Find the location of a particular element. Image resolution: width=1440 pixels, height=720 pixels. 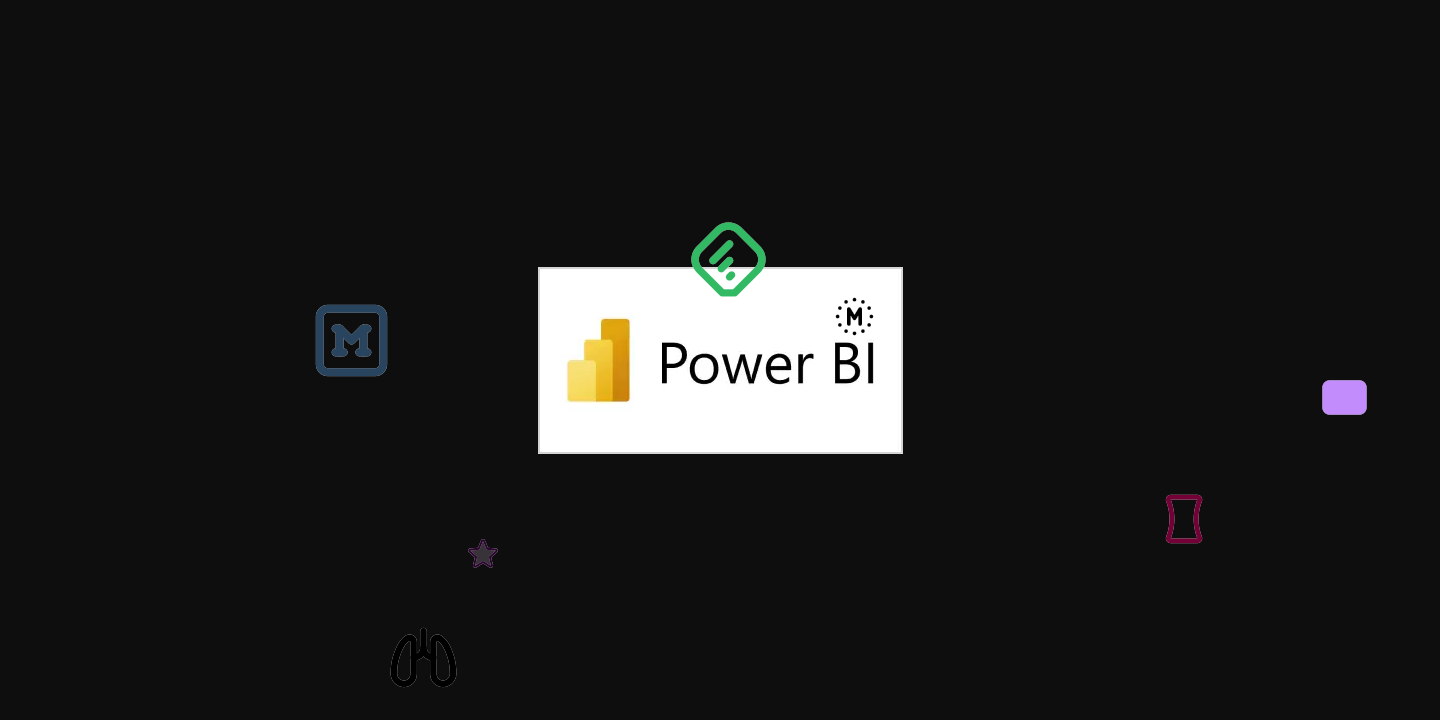

access respiratory health information is located at coordinates (423, 657).